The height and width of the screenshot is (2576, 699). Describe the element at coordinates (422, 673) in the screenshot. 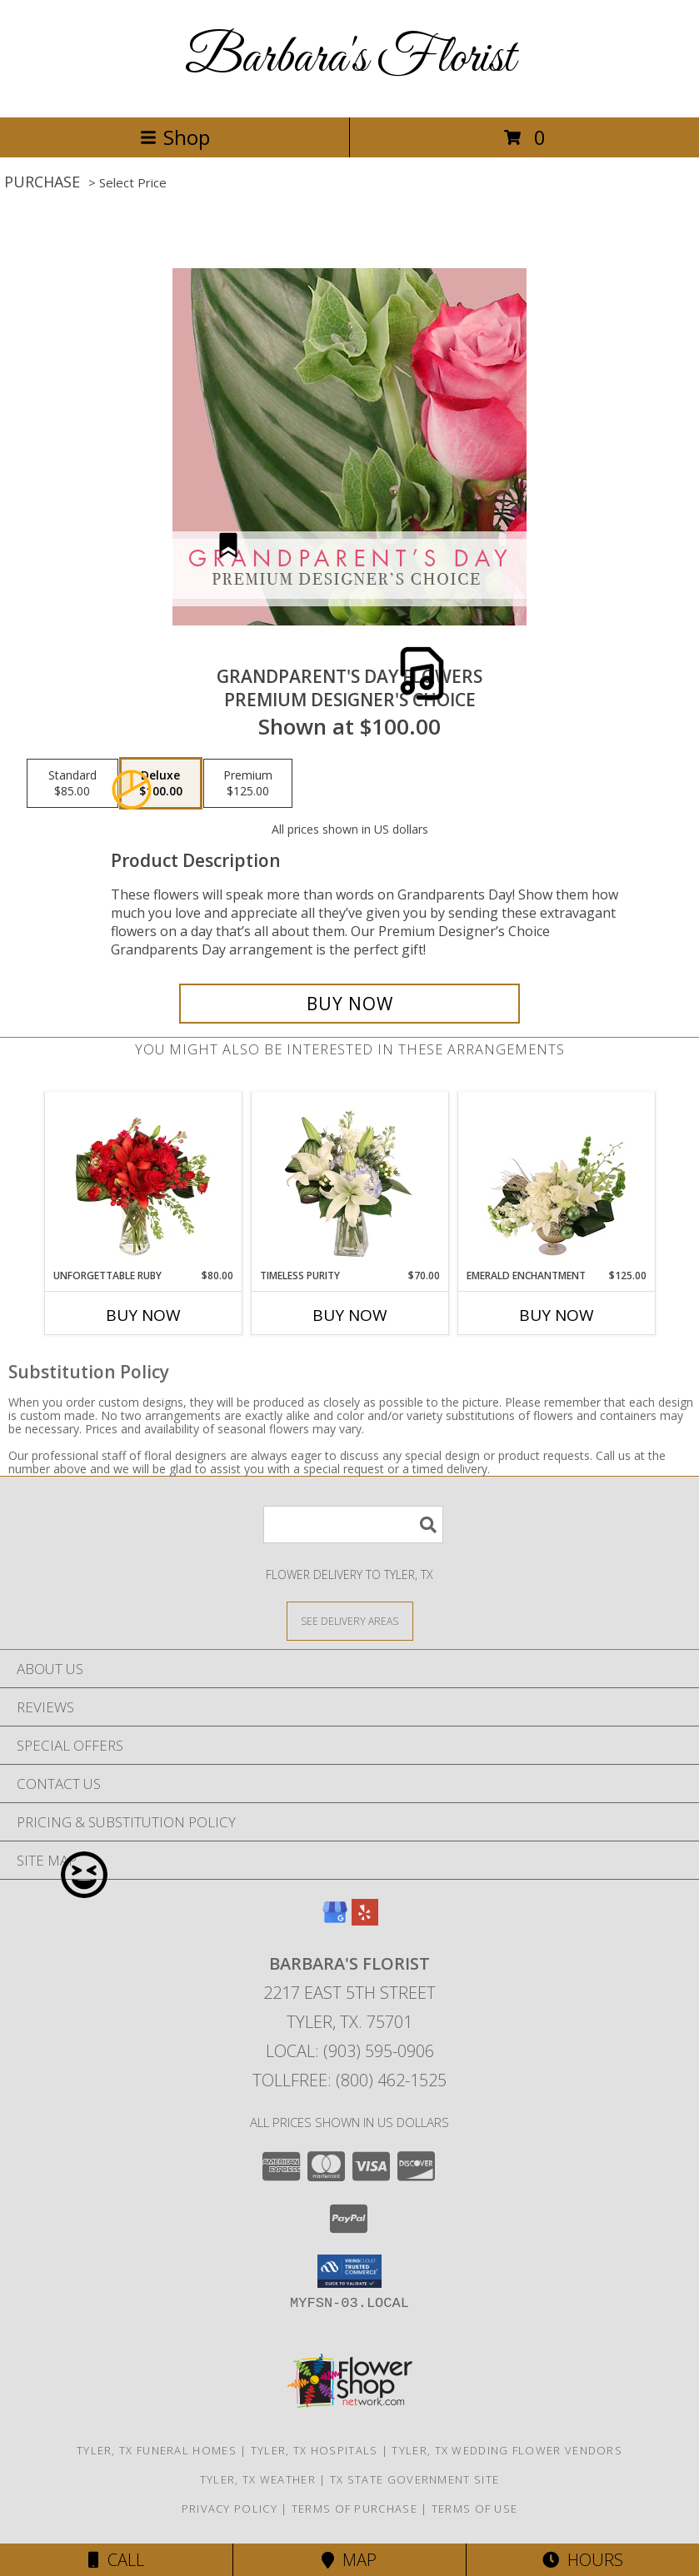

I see `open an audio or music file` at that location.